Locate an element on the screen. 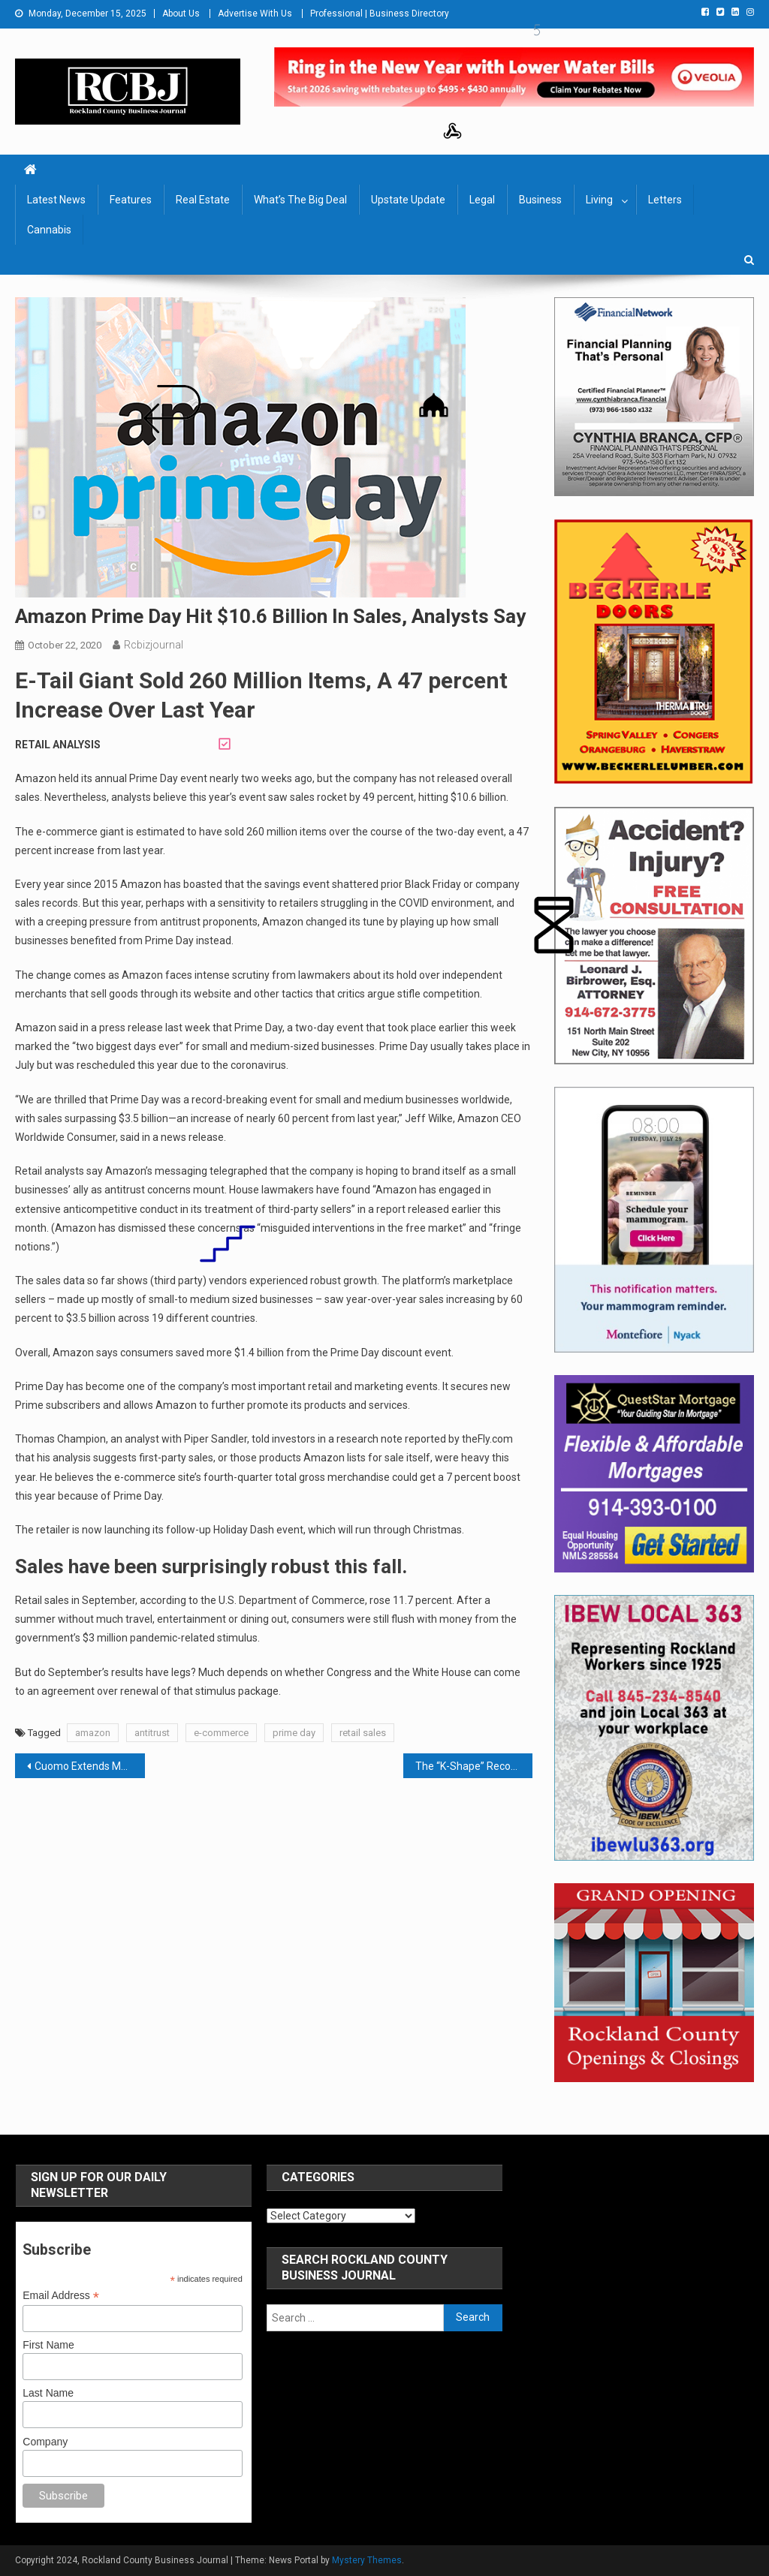 Image resolution: width=769 pixels, height=2576 pixels. indicates the number five in a list or sequence is located at coordinates (537, 30).